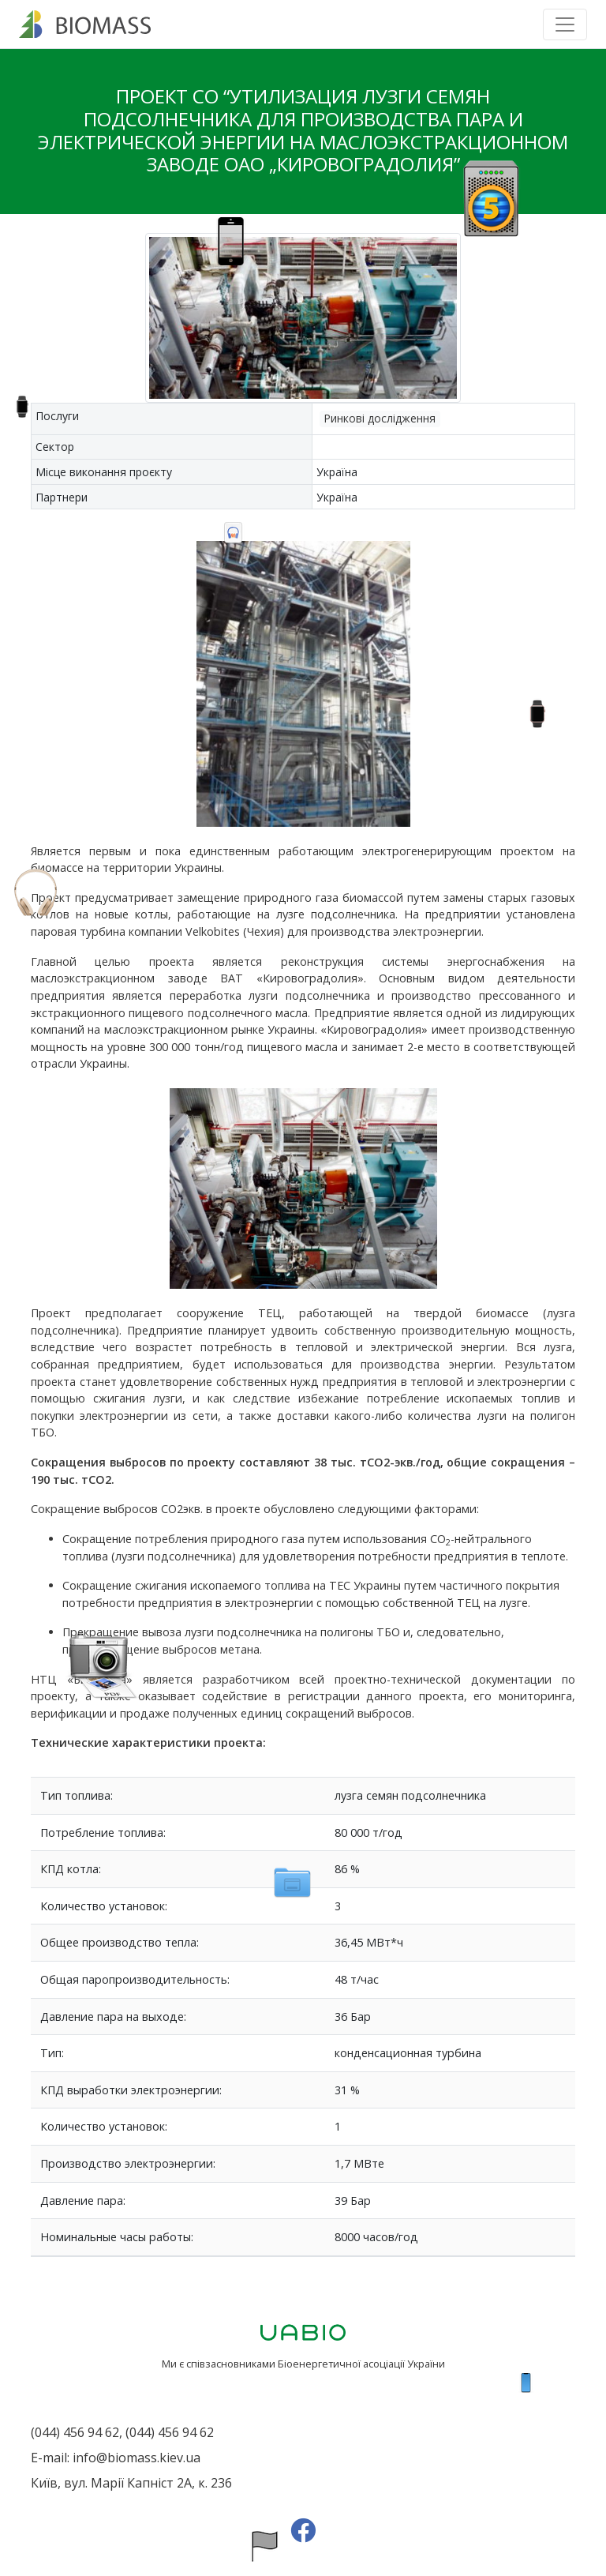 The height and width of the screenshot is (2576, 606). What do you see at coordinates (36, 892) in the screenshot?
I see `connect bluetooth headphones` at bounding box center [36, 892].